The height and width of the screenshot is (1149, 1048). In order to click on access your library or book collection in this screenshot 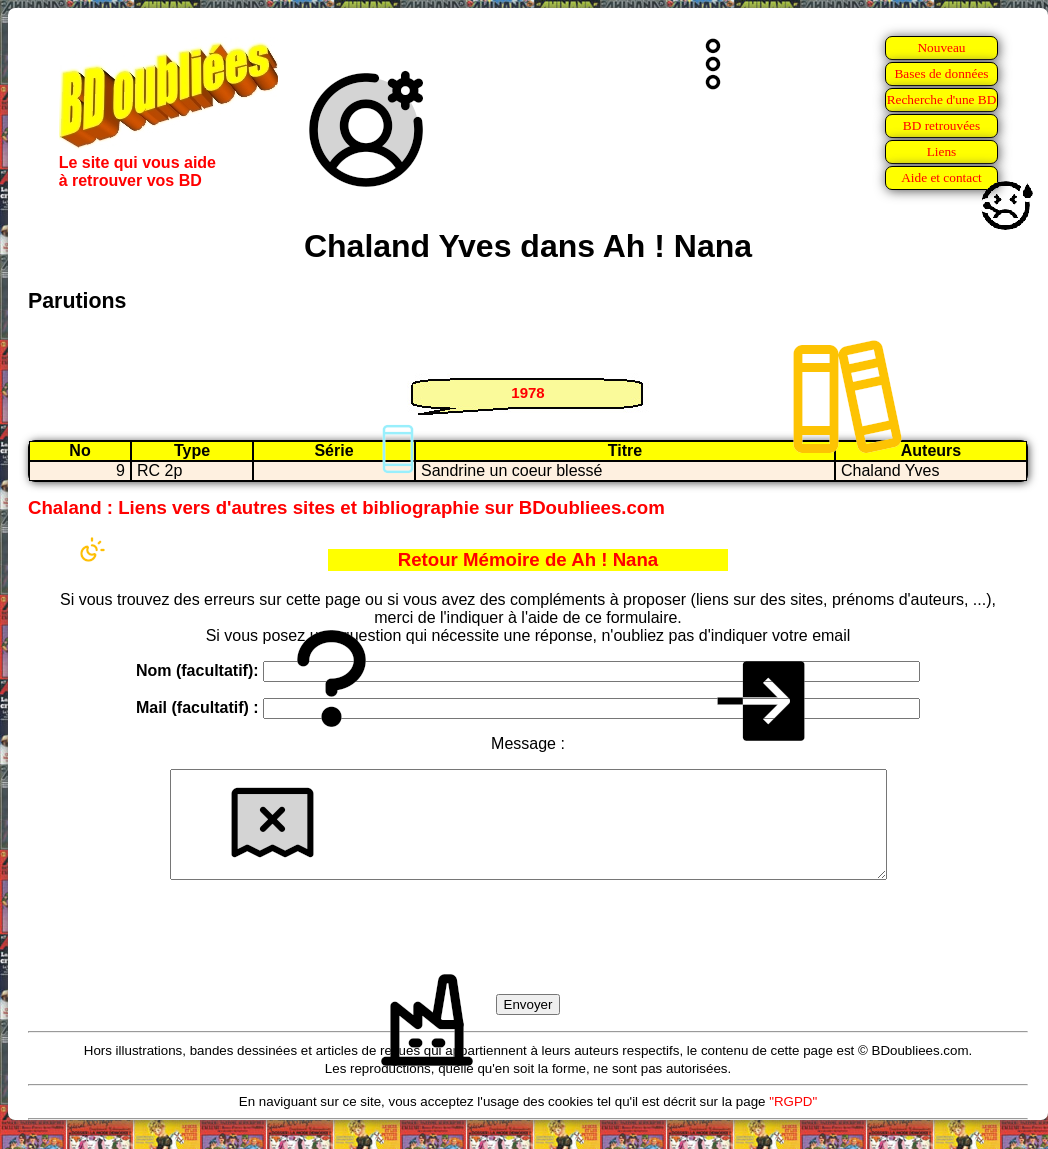, I will do `click(843, 399)`.